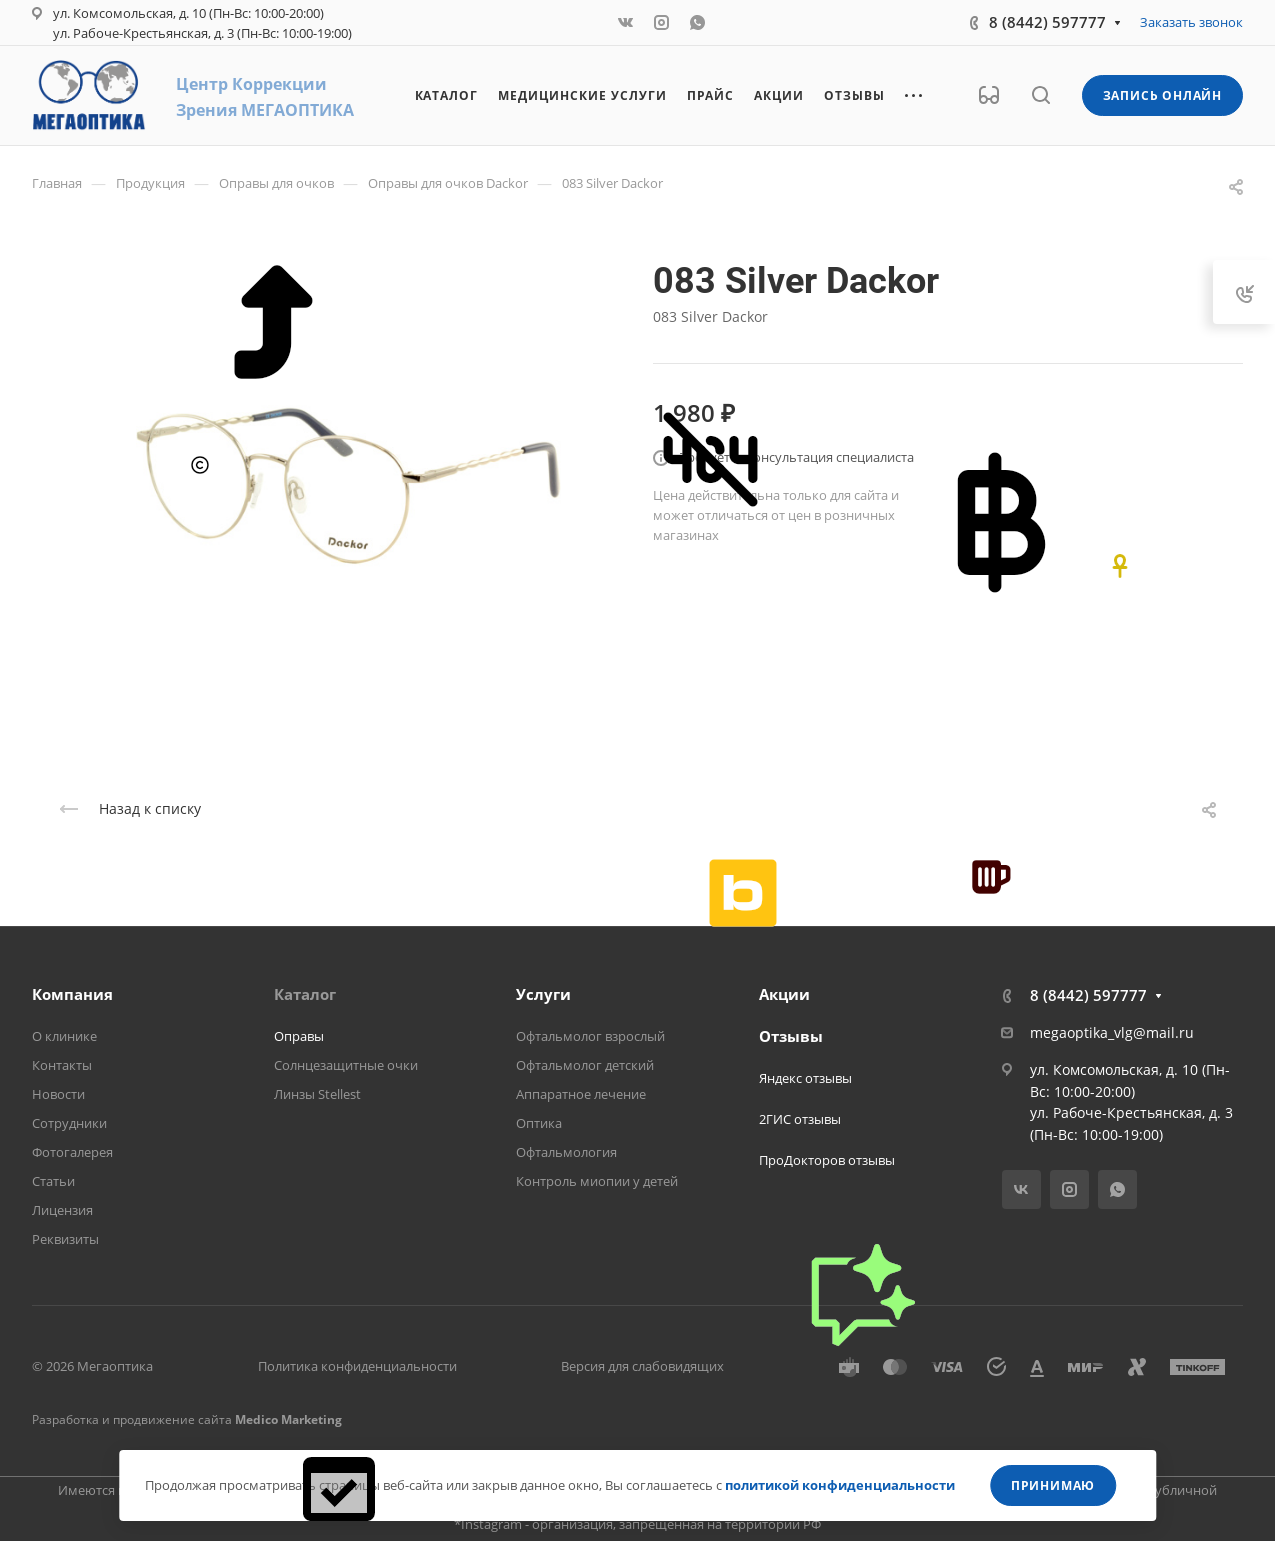  Describe the element at coordinates (277, 322) in the screenshot. I see `move item up one level` at that location.